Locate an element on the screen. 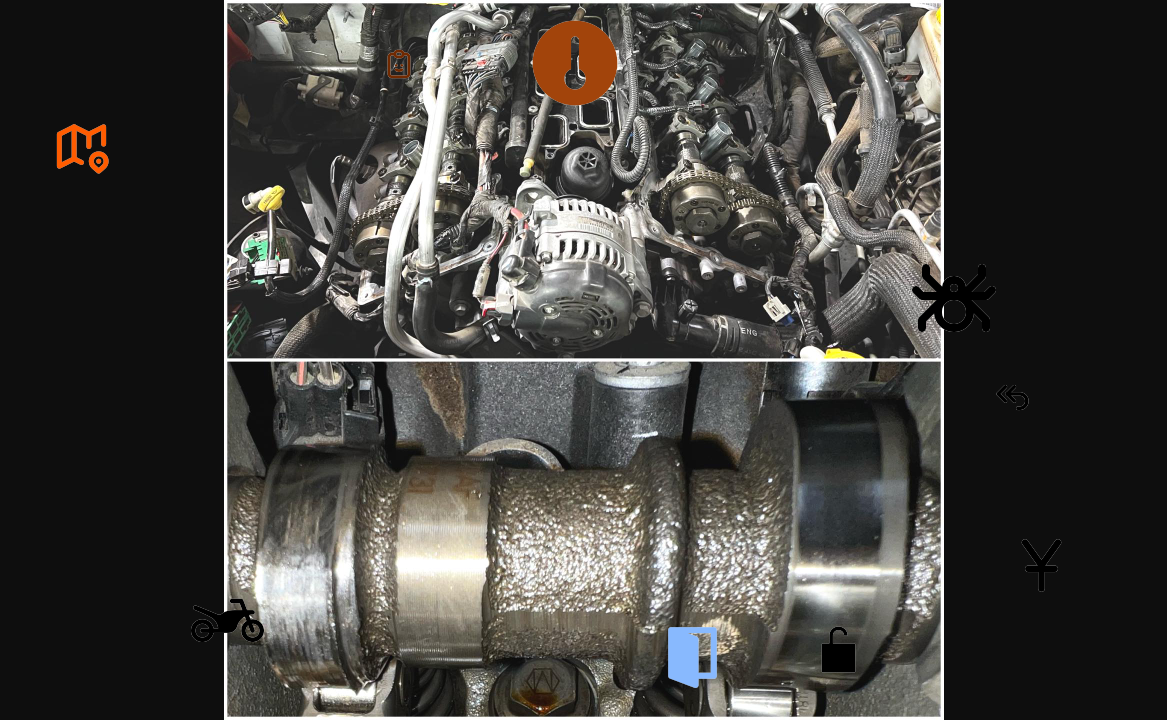 This screenshot has height=720, width=1167. indicates bug or error in the system is located at coordinates (954, 300).